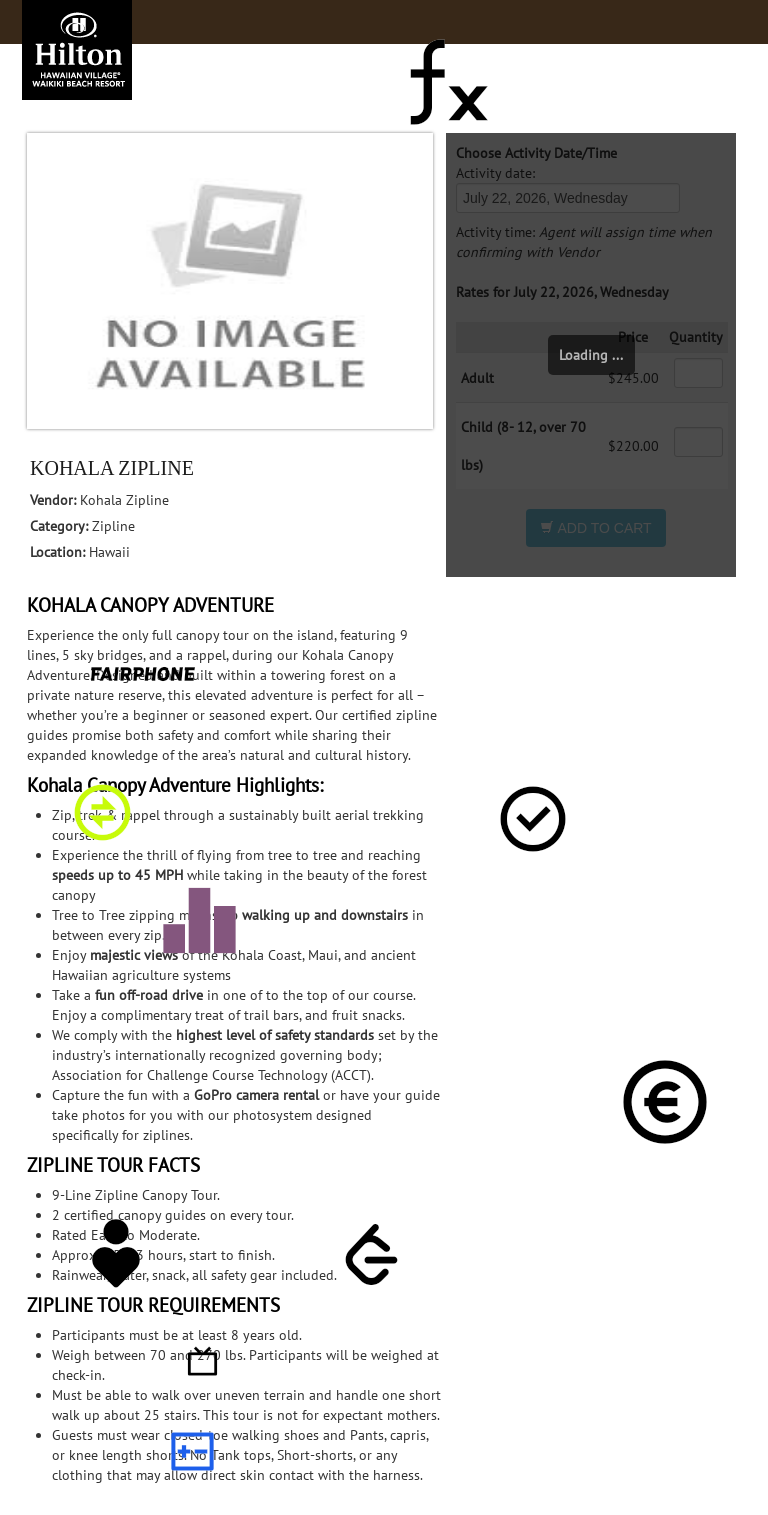 The width and height of the screenshot is (768, 1515). What do you see at coordinates (371, 1254) in the screenshot?
I see `open leetcode app or website` at bounding box center [371, 1254].